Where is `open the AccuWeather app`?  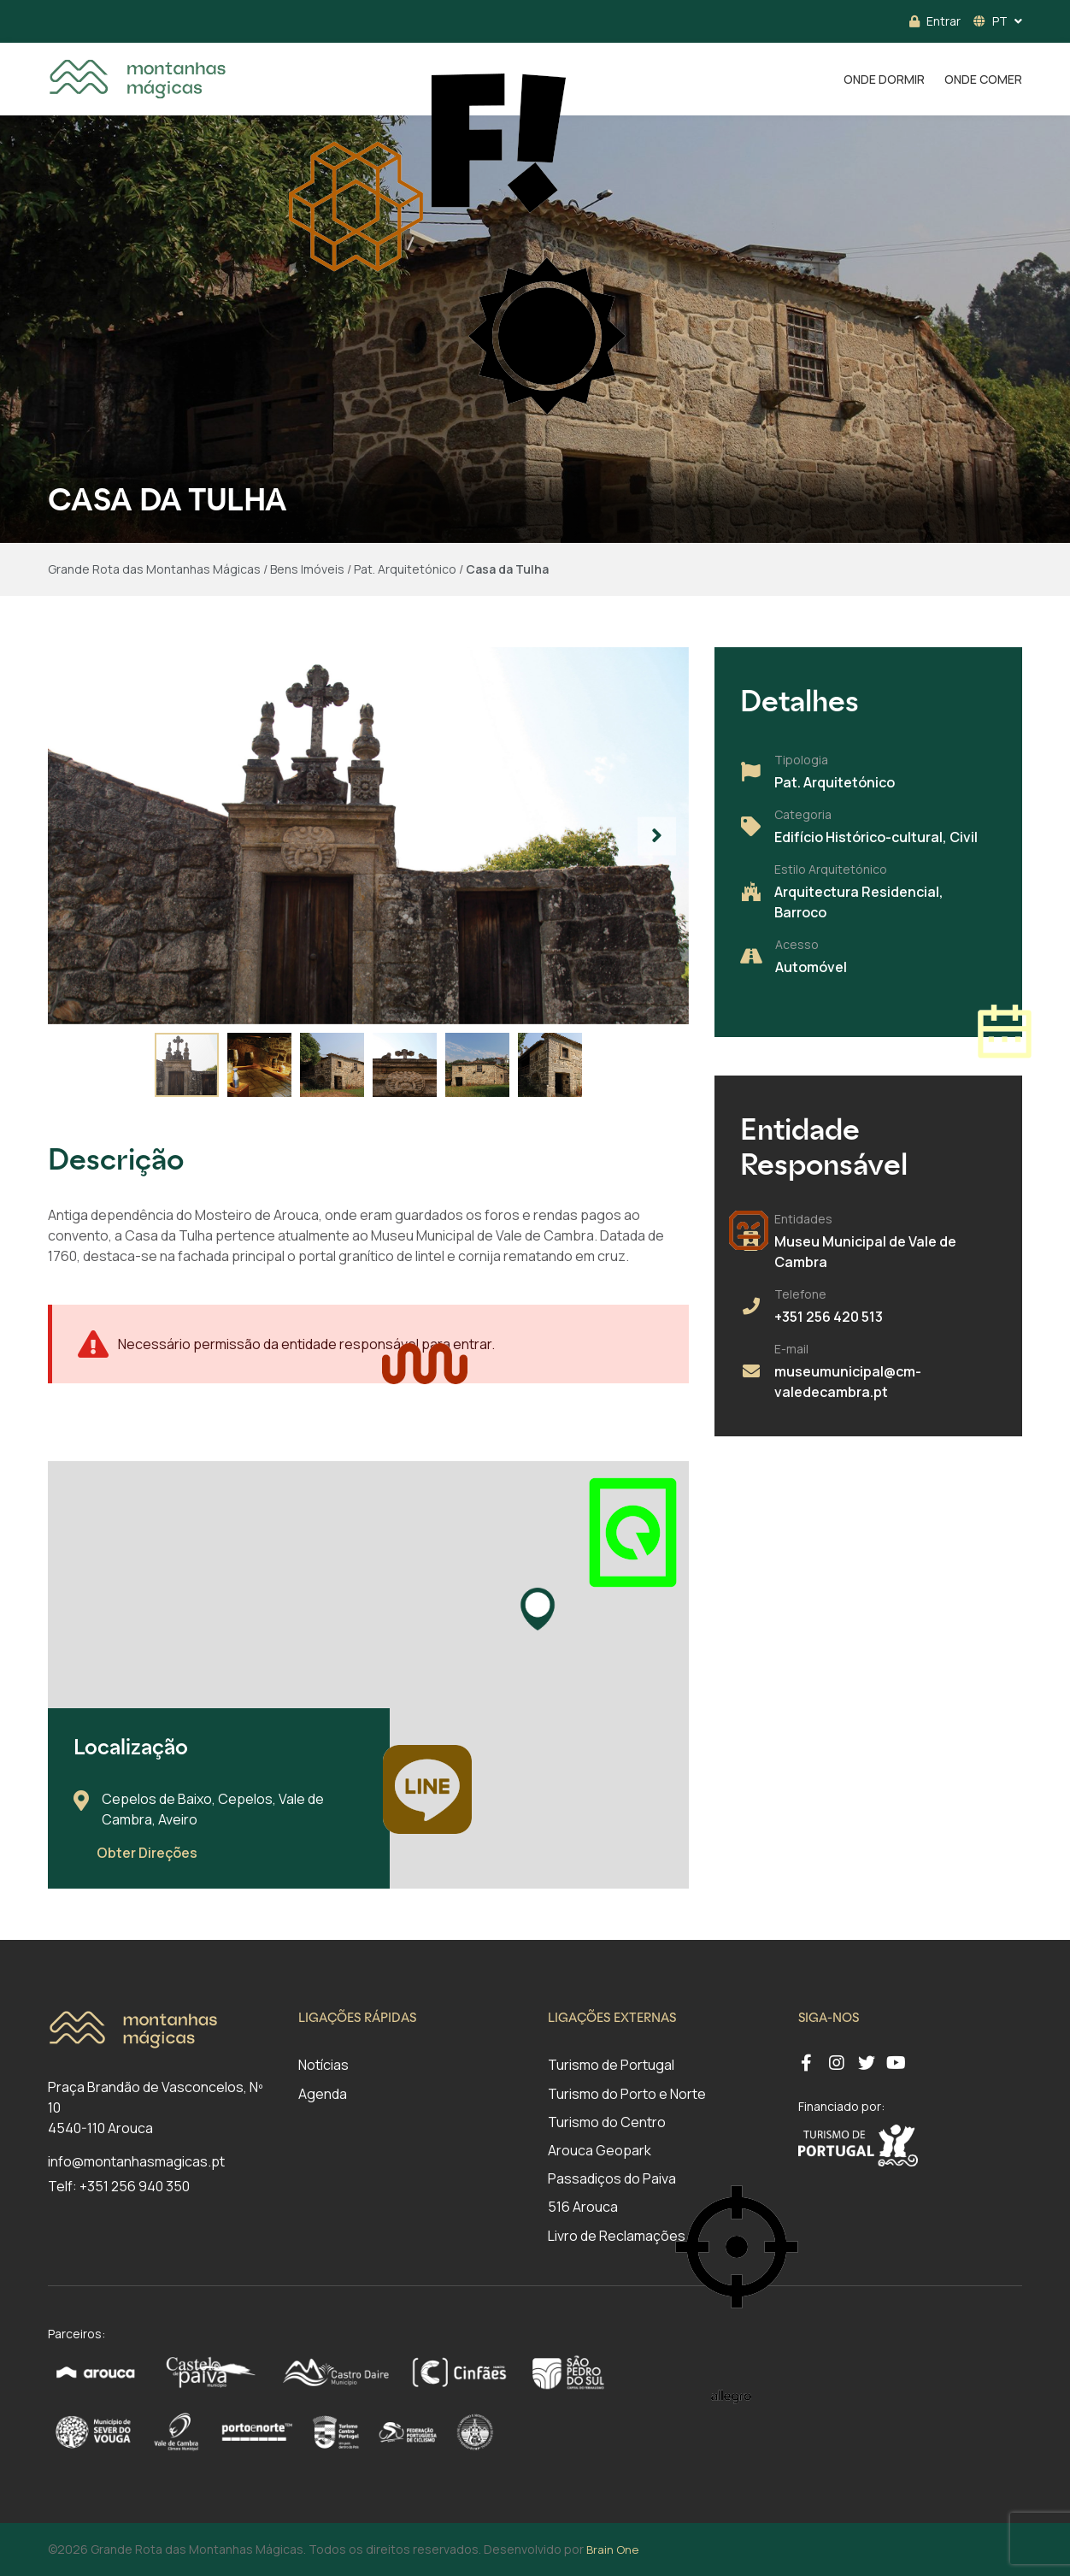 open the AccuWeather app is located at coordinates (547, 336).